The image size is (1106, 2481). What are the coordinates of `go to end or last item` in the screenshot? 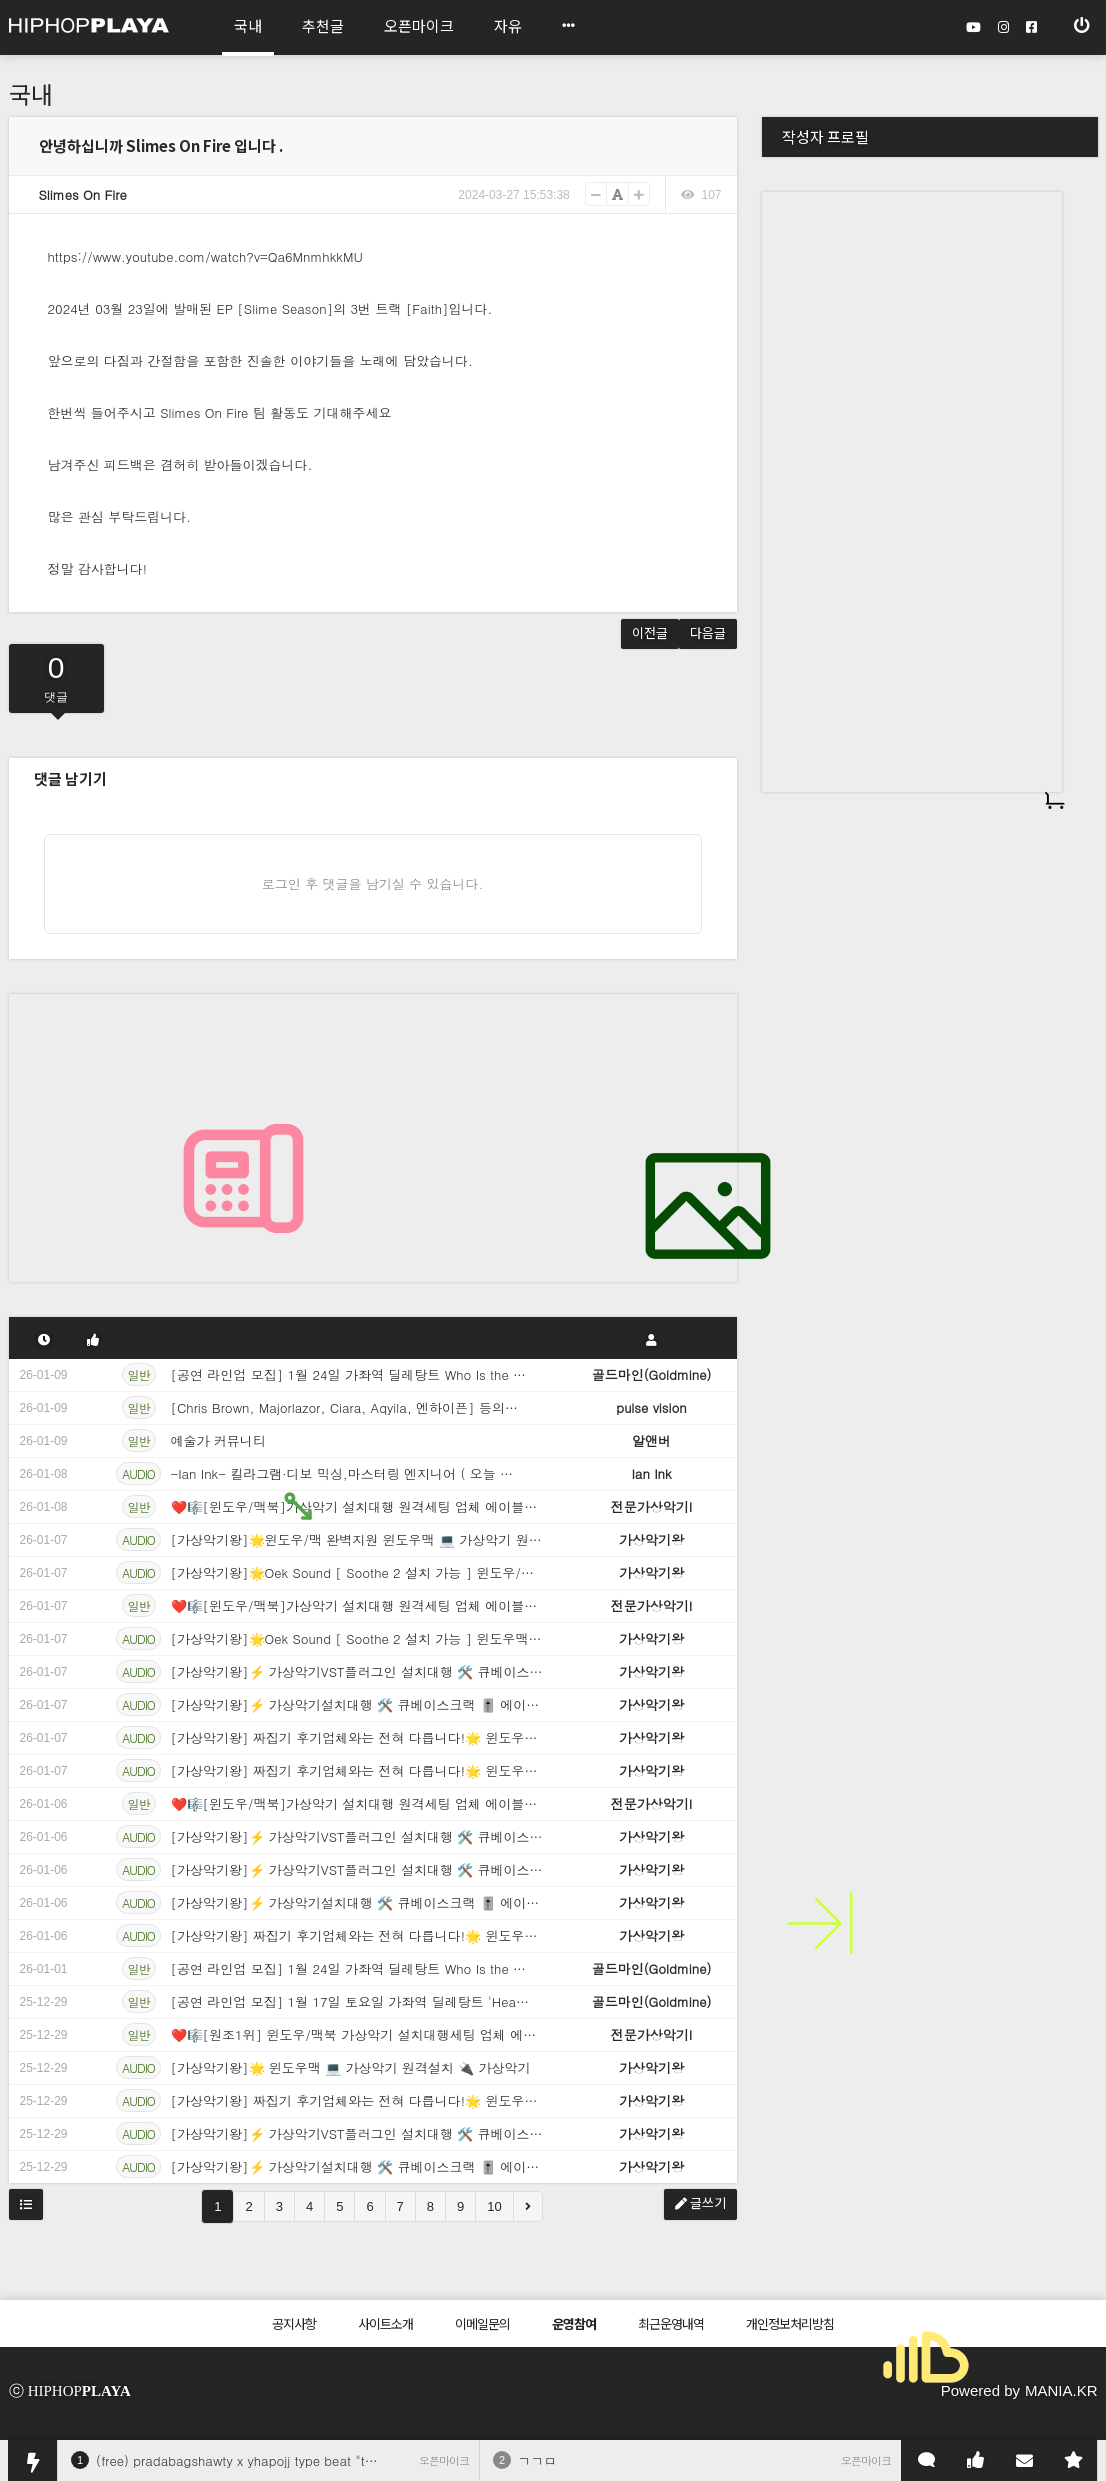 It's located at (821, 1923).